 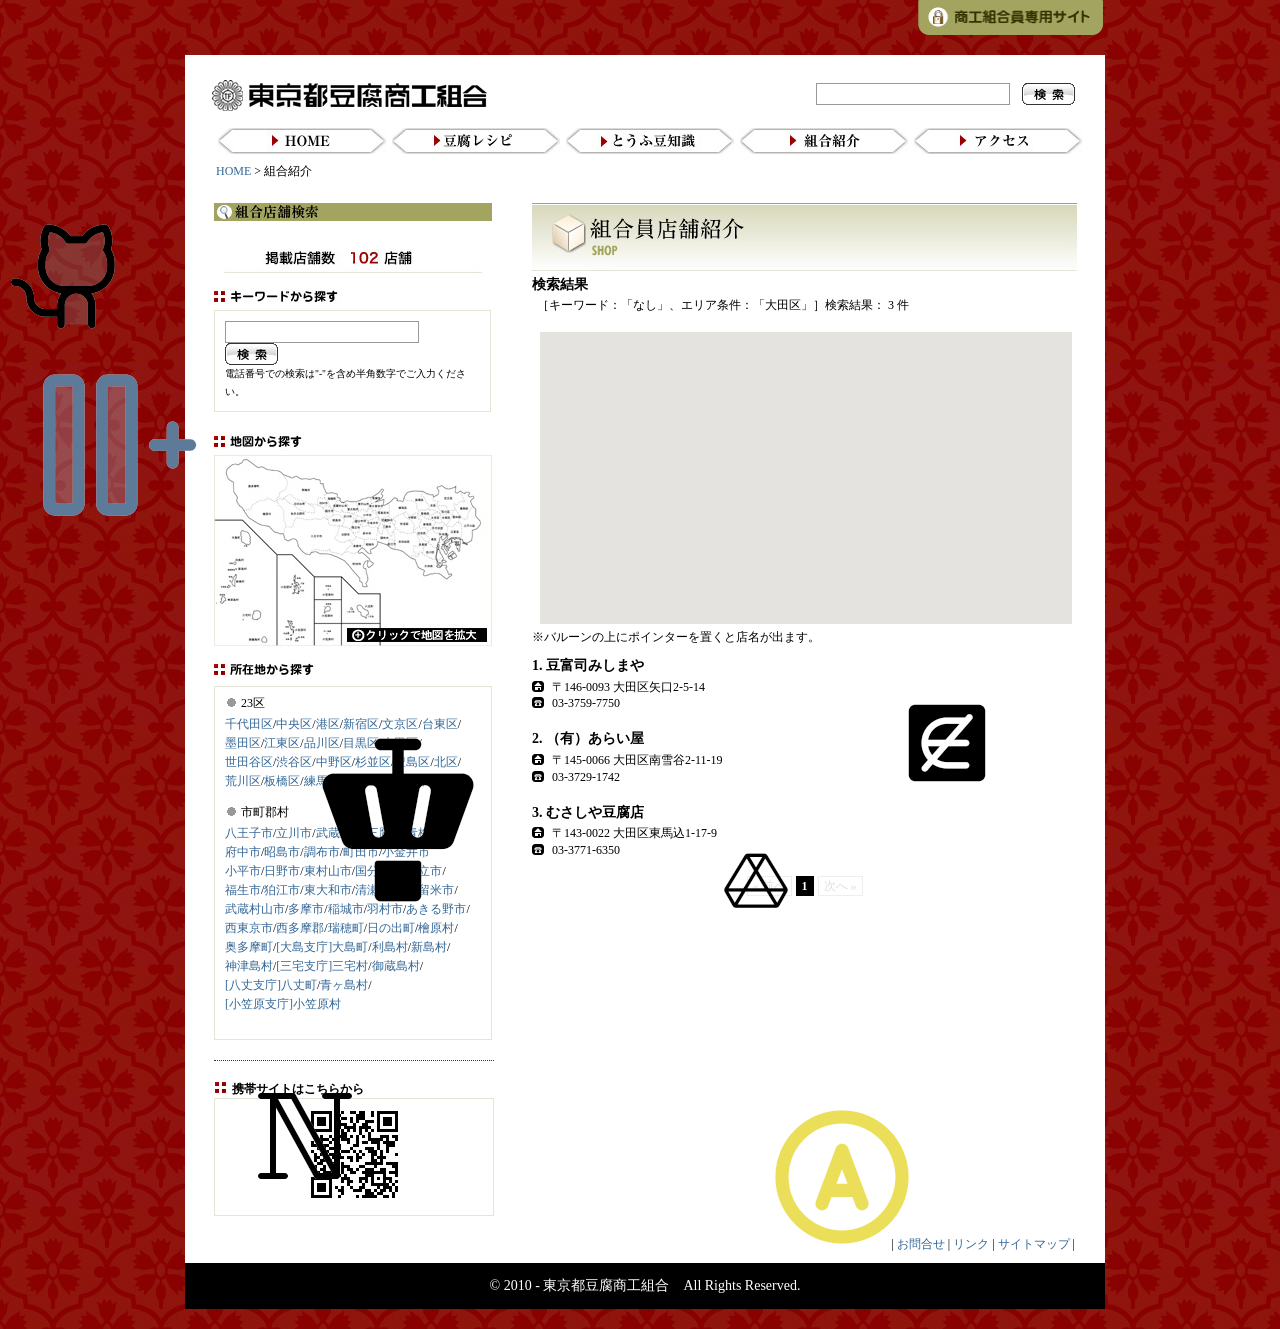 What do you see at coordinates (842, 1177) in the screenshot?
I see `xbox controller A button indicator` at bounding box center [842, 1177].